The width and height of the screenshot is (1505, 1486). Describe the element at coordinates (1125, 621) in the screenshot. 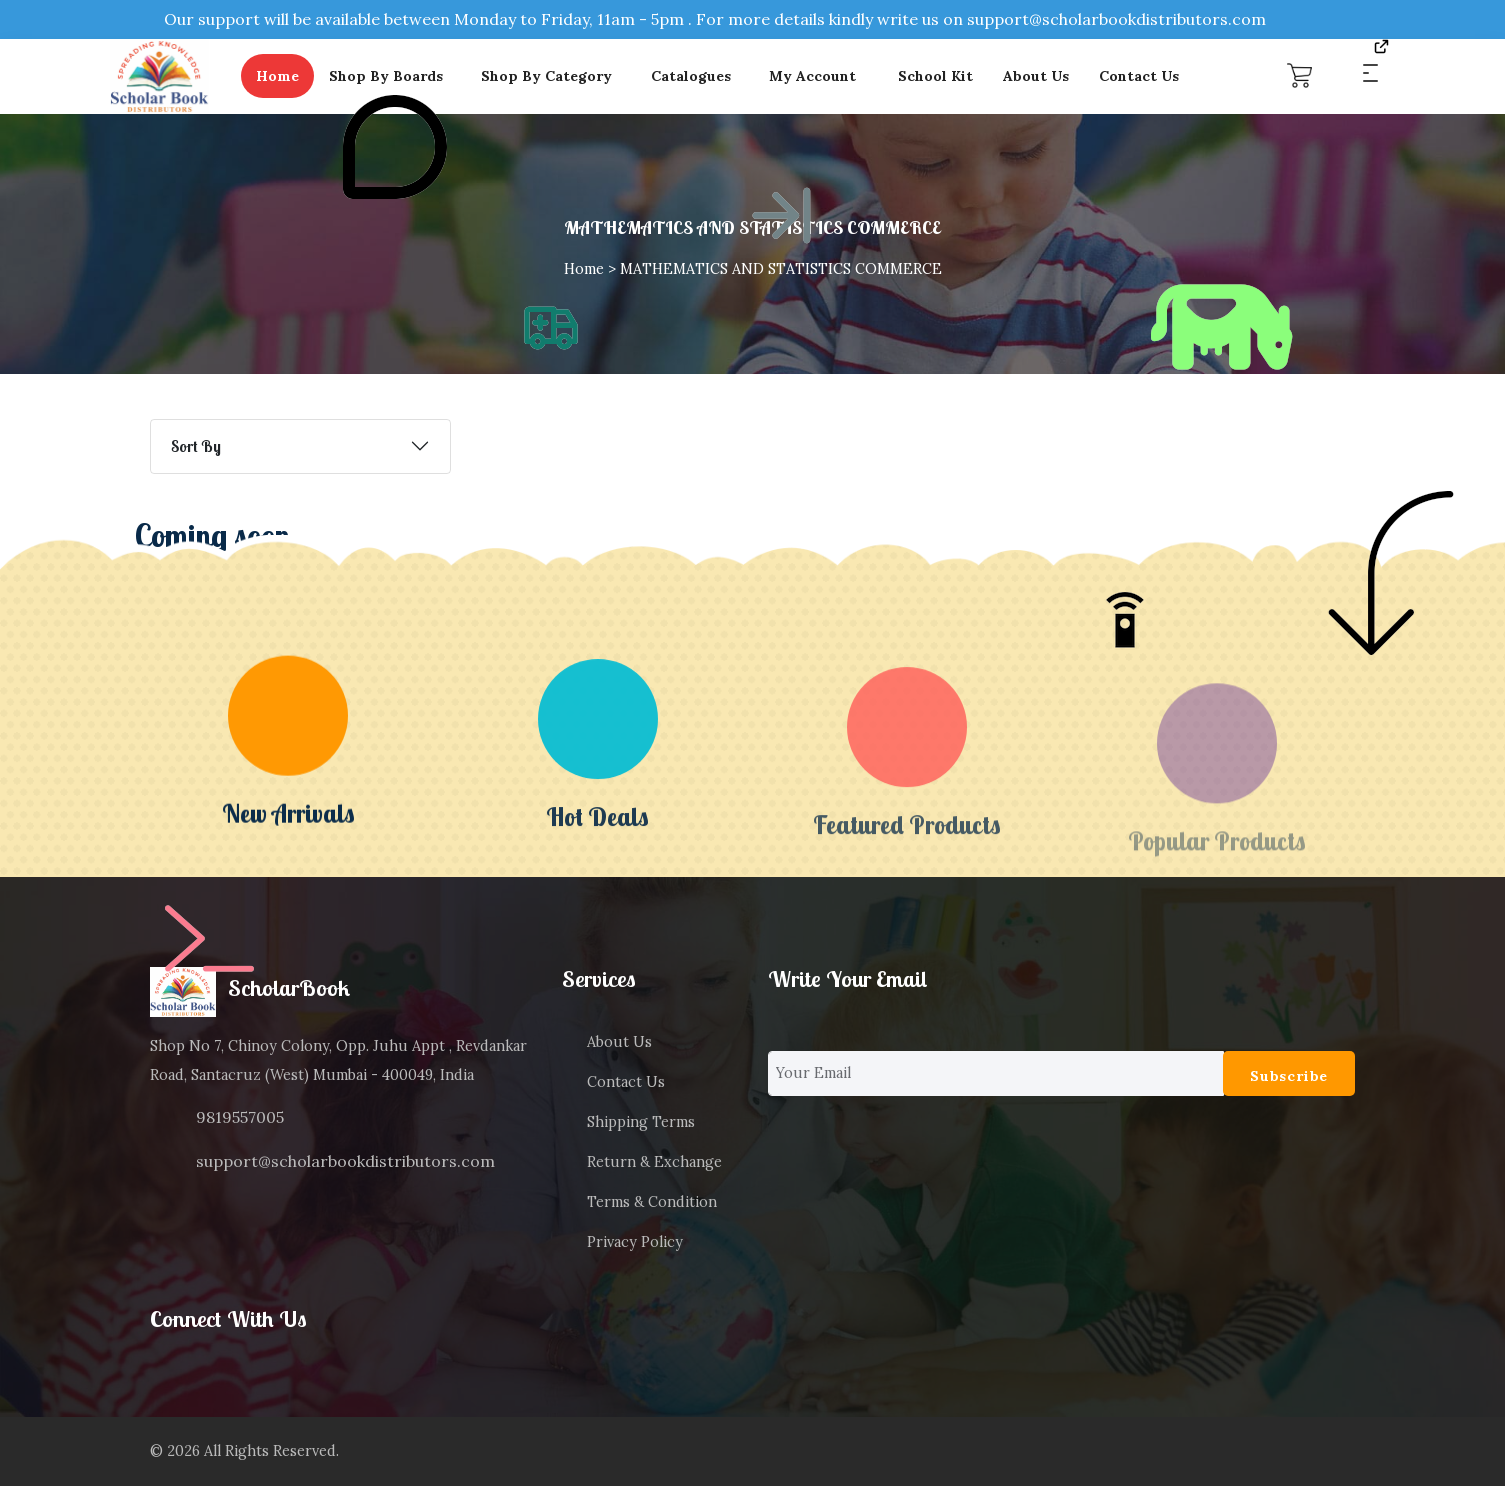

I see `access remote control settings` at that location.